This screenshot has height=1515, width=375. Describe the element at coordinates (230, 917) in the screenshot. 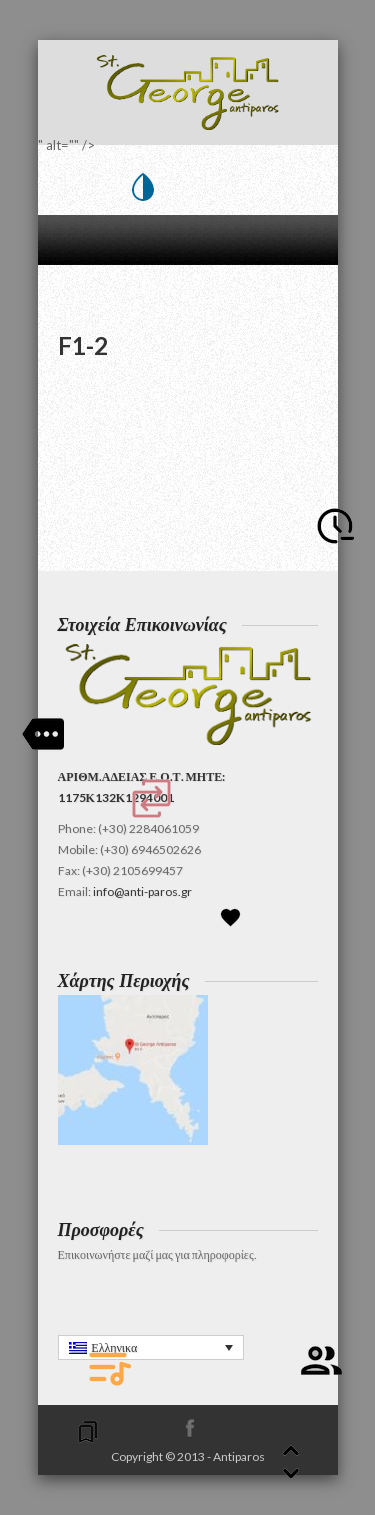

I see `add to favorites` at that location.